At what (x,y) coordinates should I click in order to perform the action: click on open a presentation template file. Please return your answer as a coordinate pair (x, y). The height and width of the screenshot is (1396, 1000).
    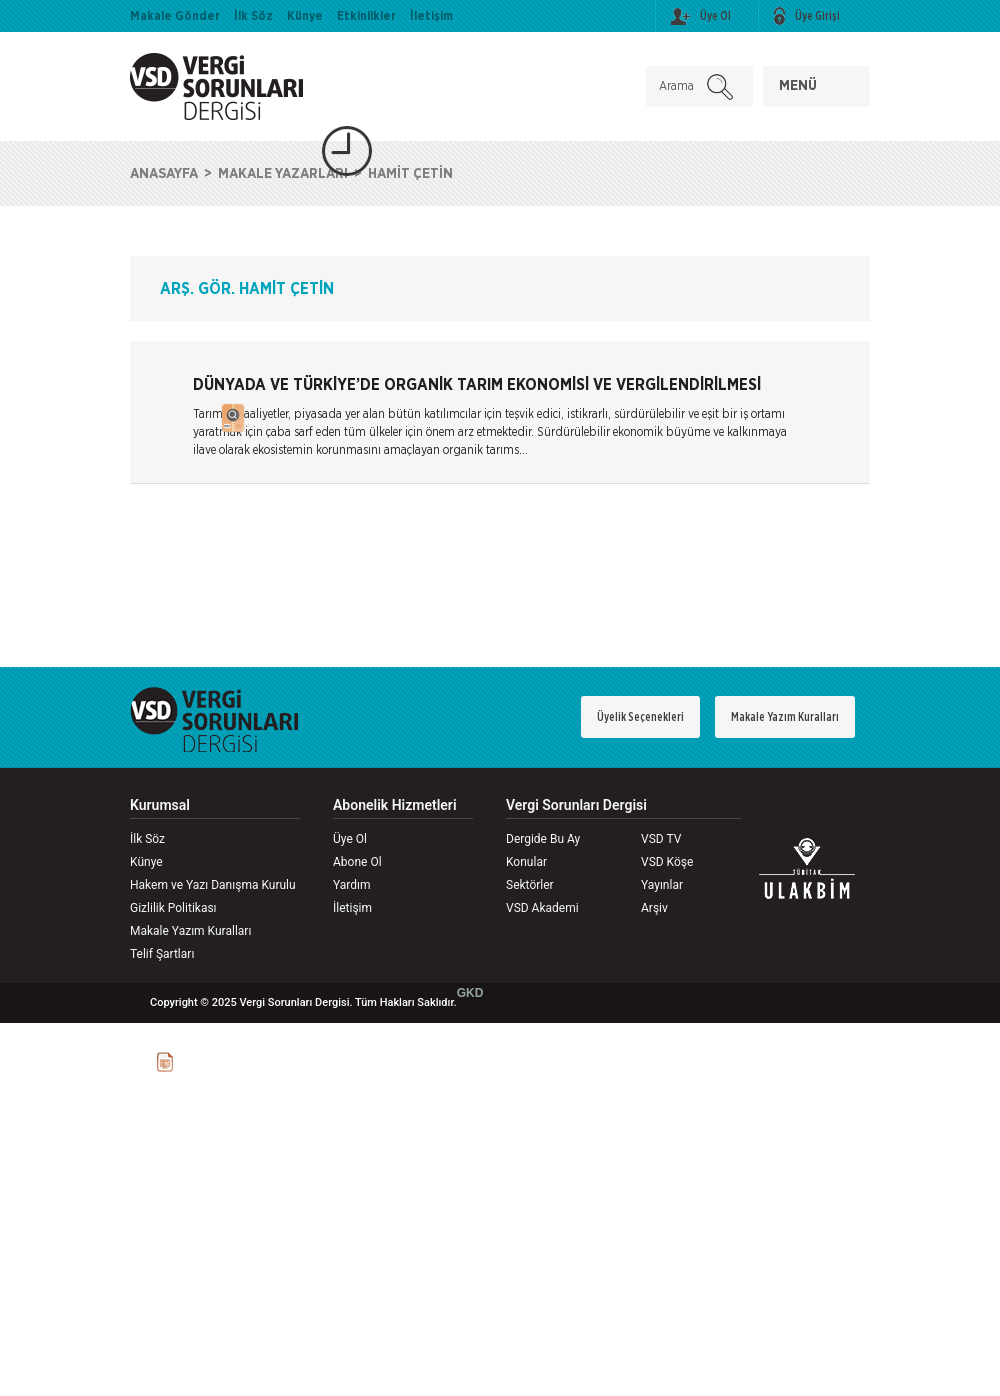
    Looking at the image, I should click on (165, 1062).